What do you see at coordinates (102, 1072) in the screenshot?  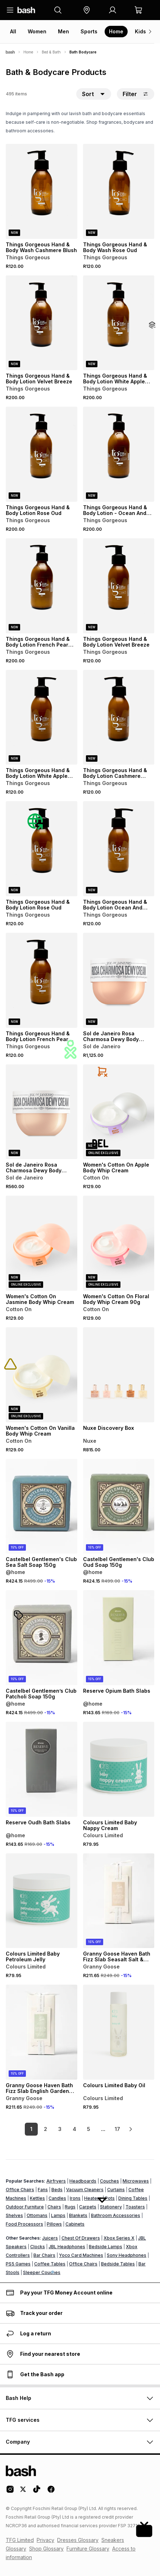 I see `remove item from cart` at bounding box center [102, 1072].